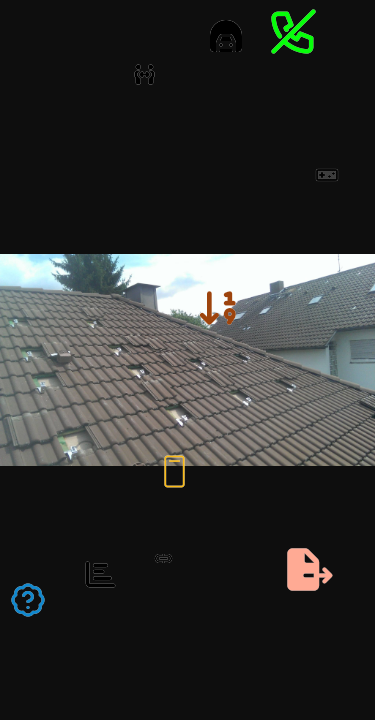 The height and width of the screenshot is (720, 375). I want to click on manage user connections or relationships, so click(144, 74).